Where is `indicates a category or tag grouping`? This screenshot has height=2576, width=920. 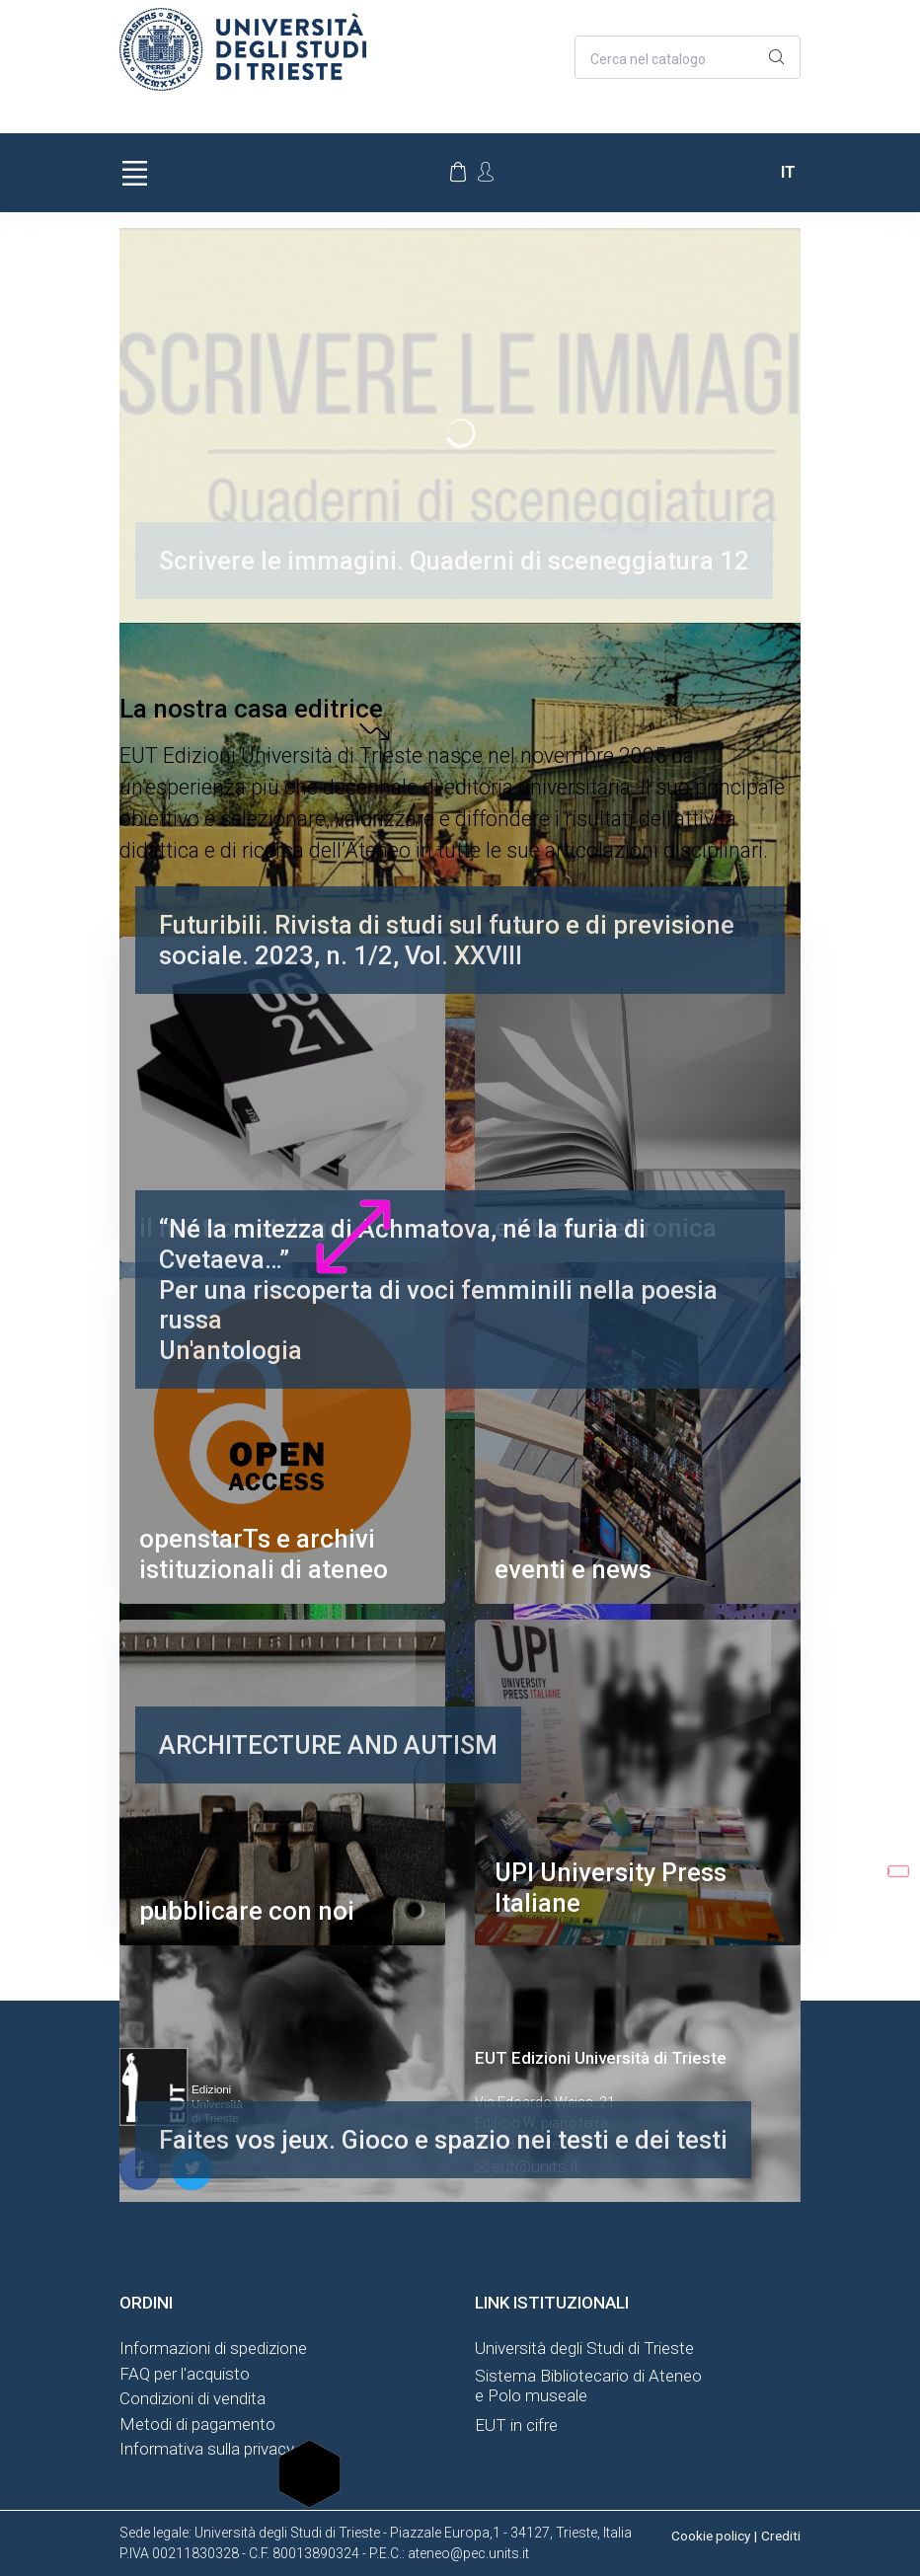 indicates a category or tag grouping is located at coordinates (309, 2473).